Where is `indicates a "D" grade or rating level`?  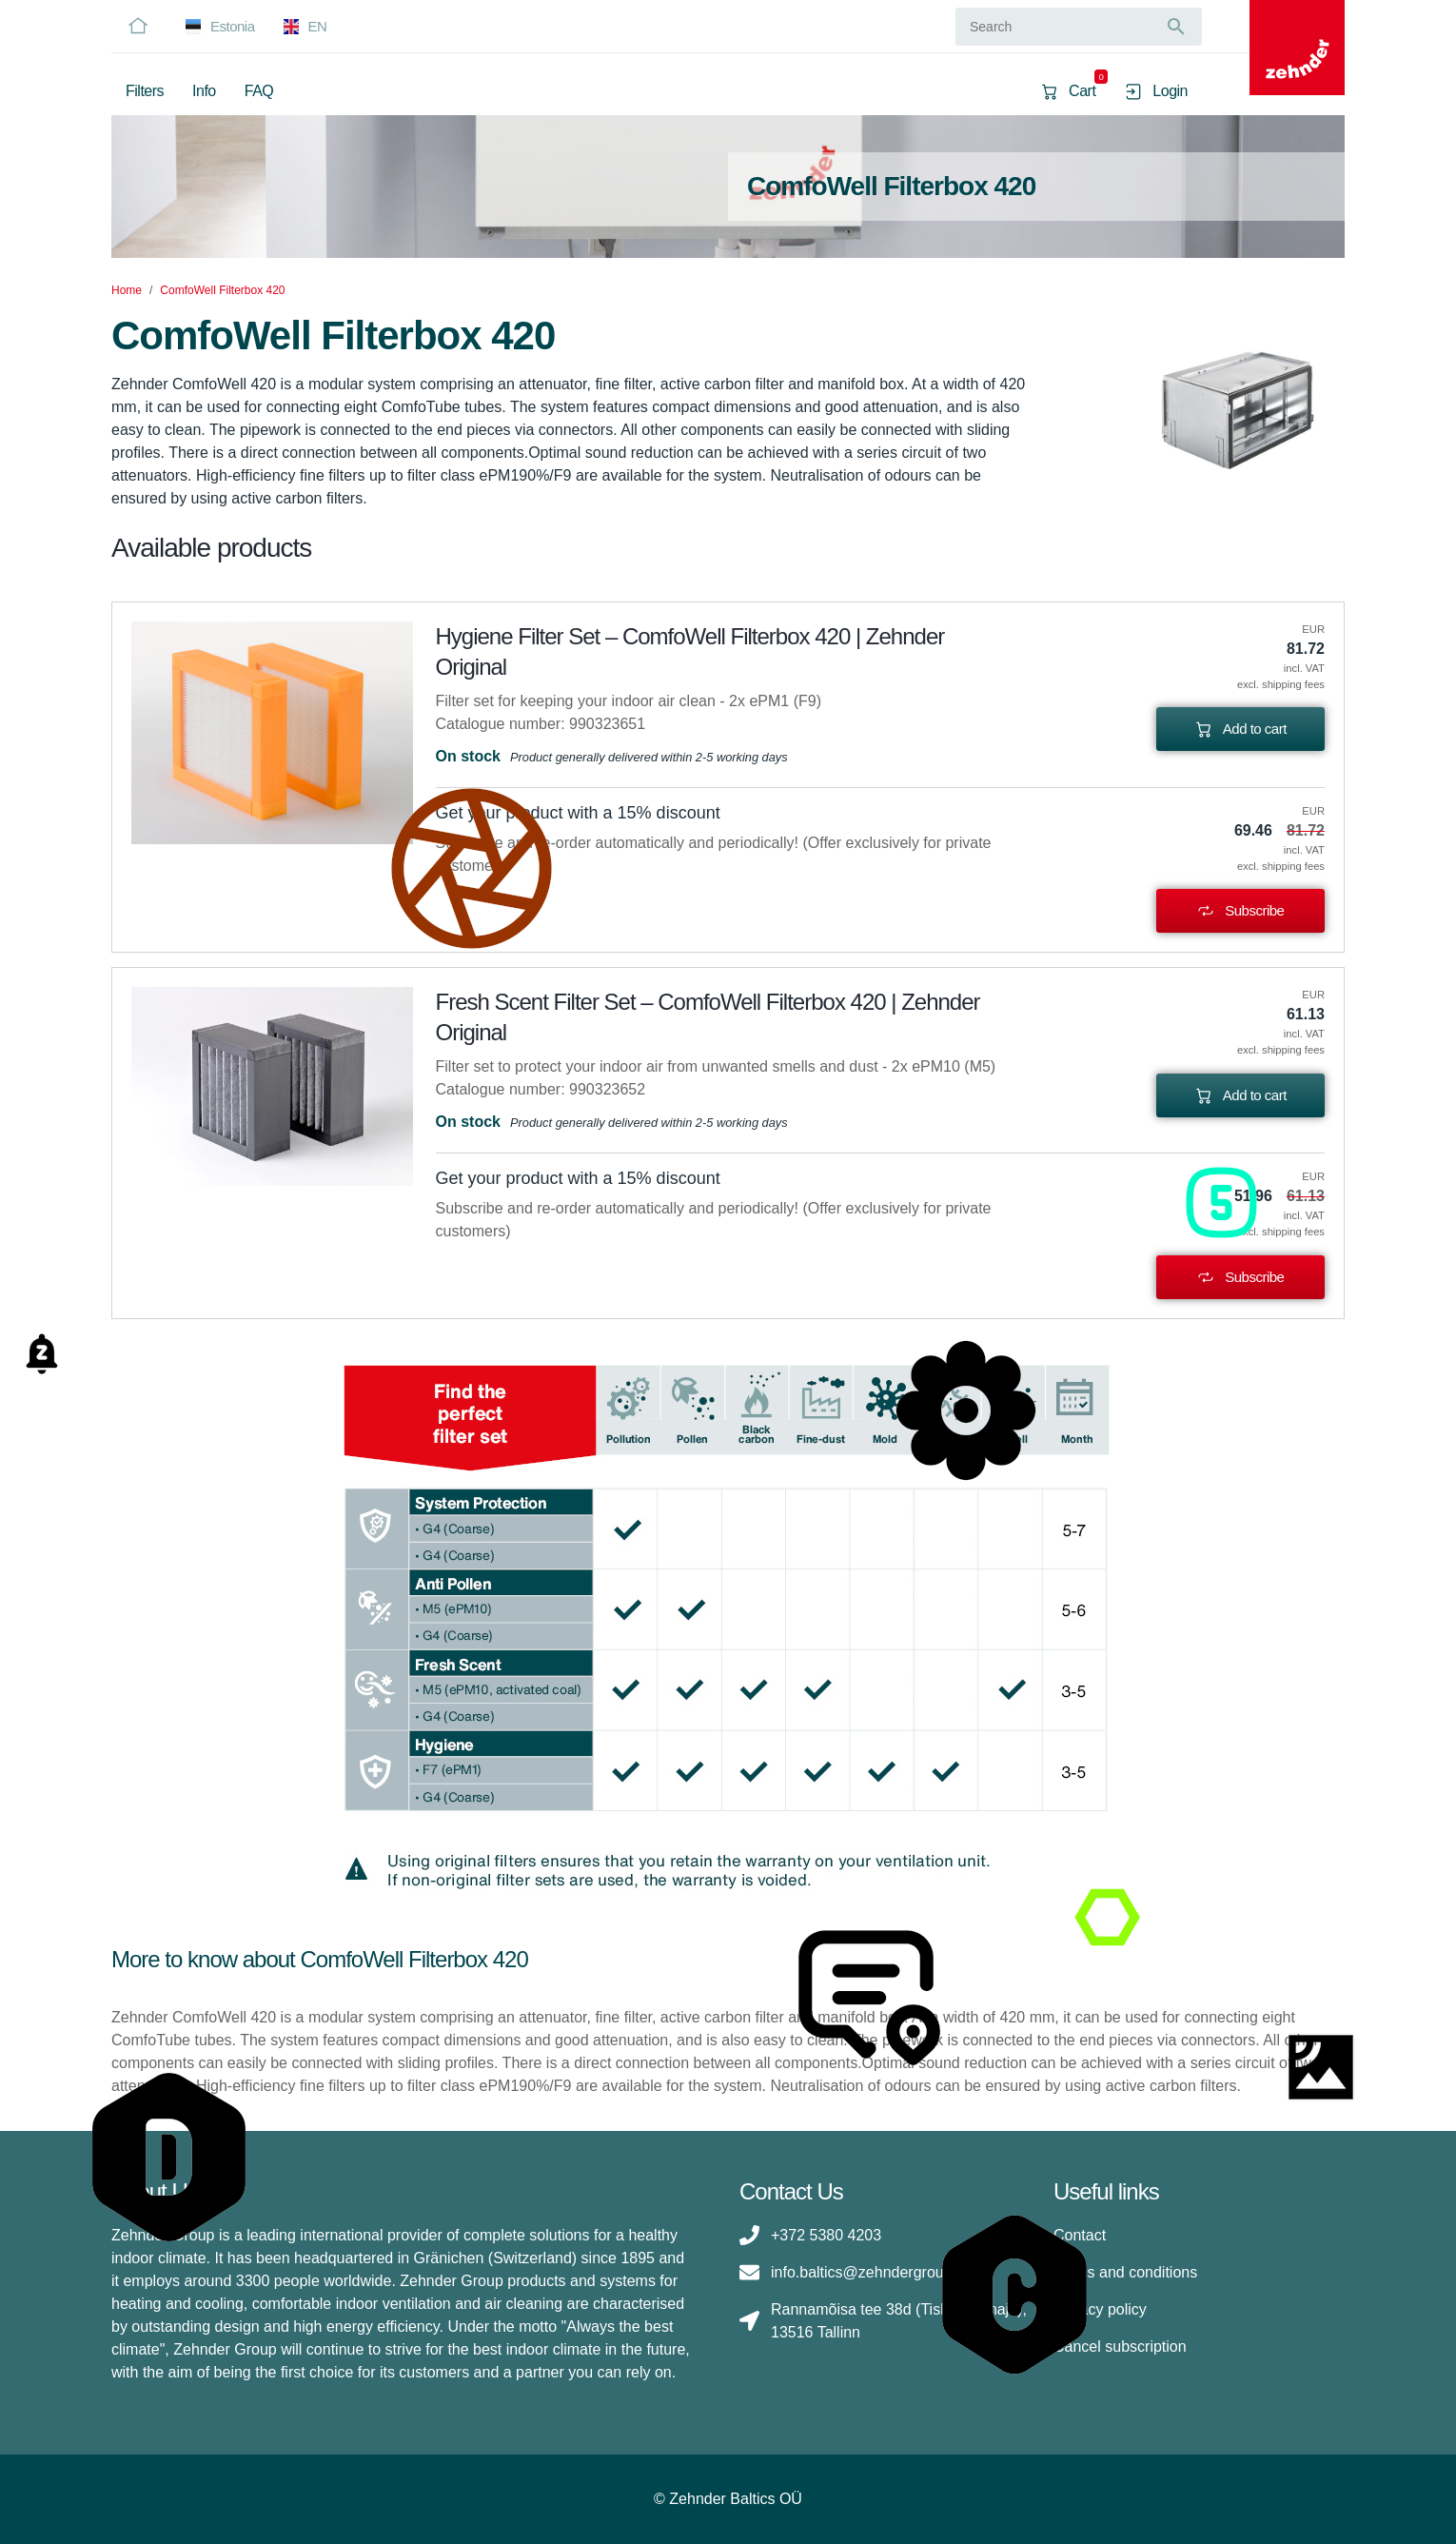
indicates a "D" grade or rating level is located at coordinates (168, 2157).